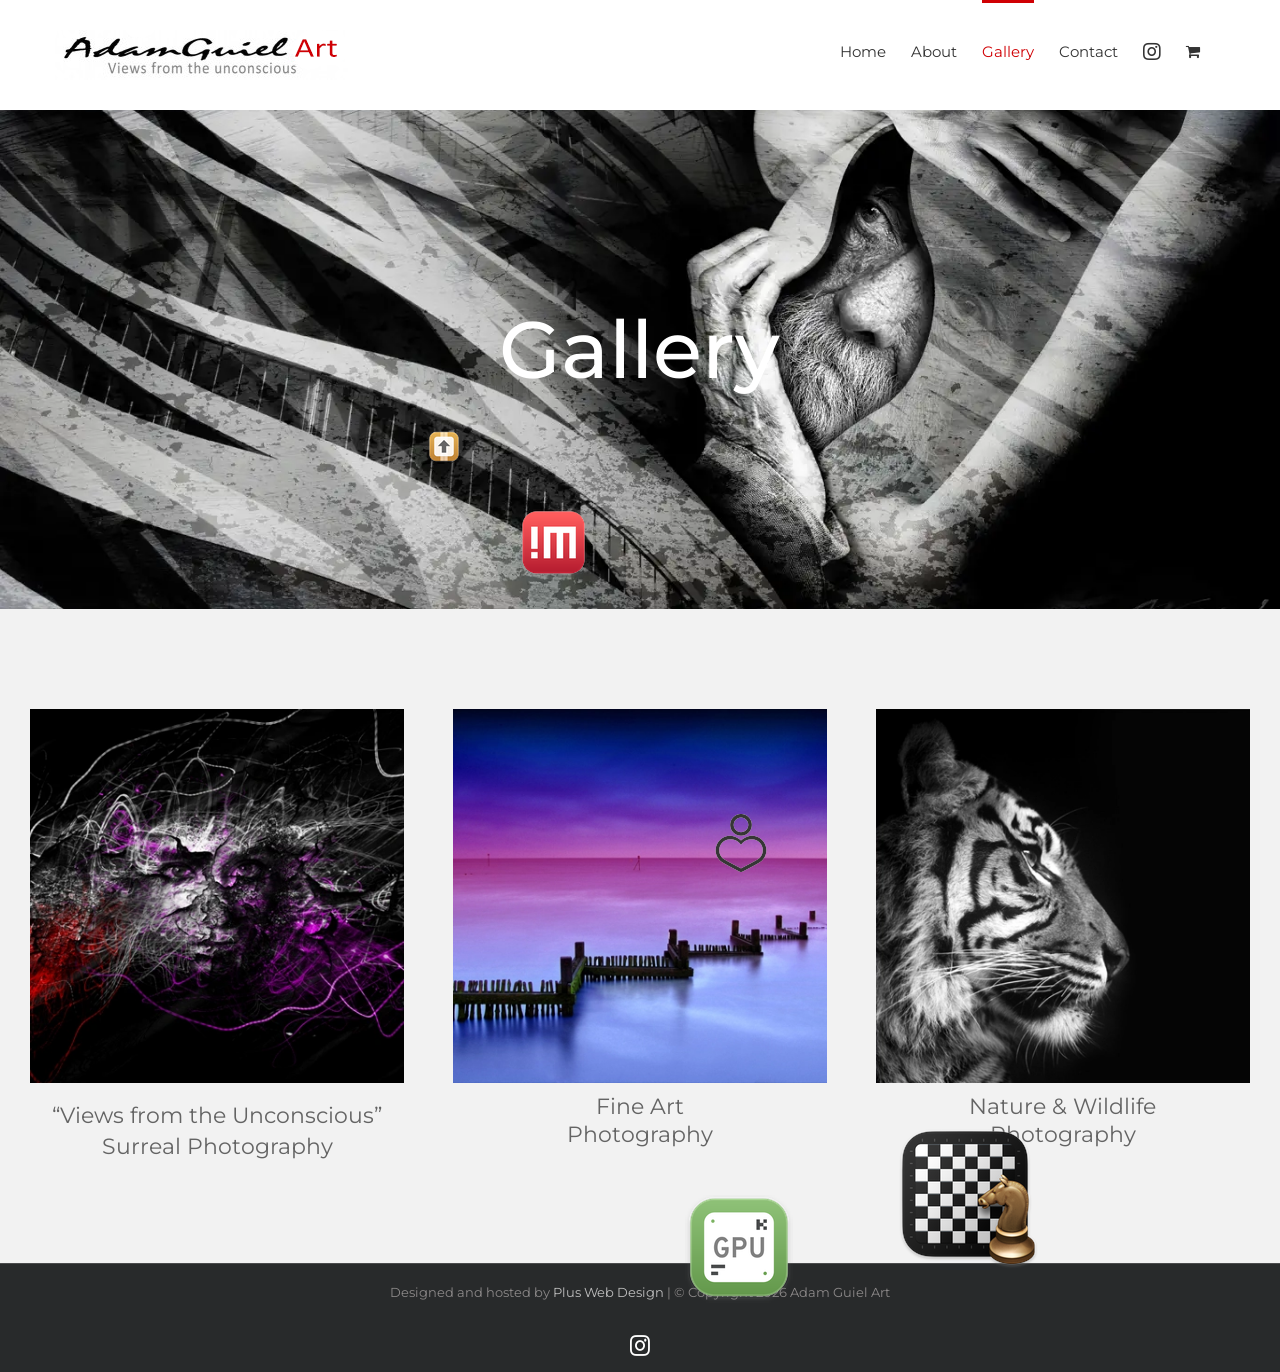  I want to click on open the chess app, so click(965, 1194).